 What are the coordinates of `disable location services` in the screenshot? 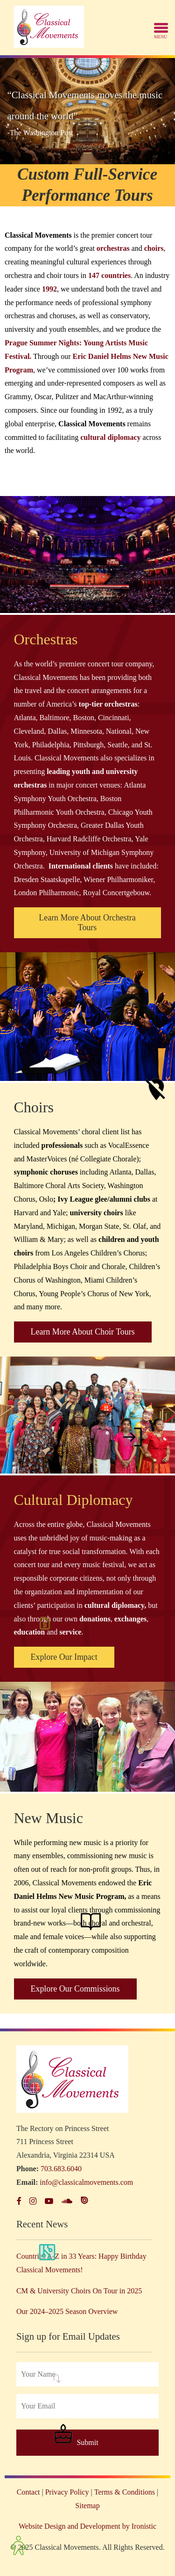 It's located at (156, 1089).